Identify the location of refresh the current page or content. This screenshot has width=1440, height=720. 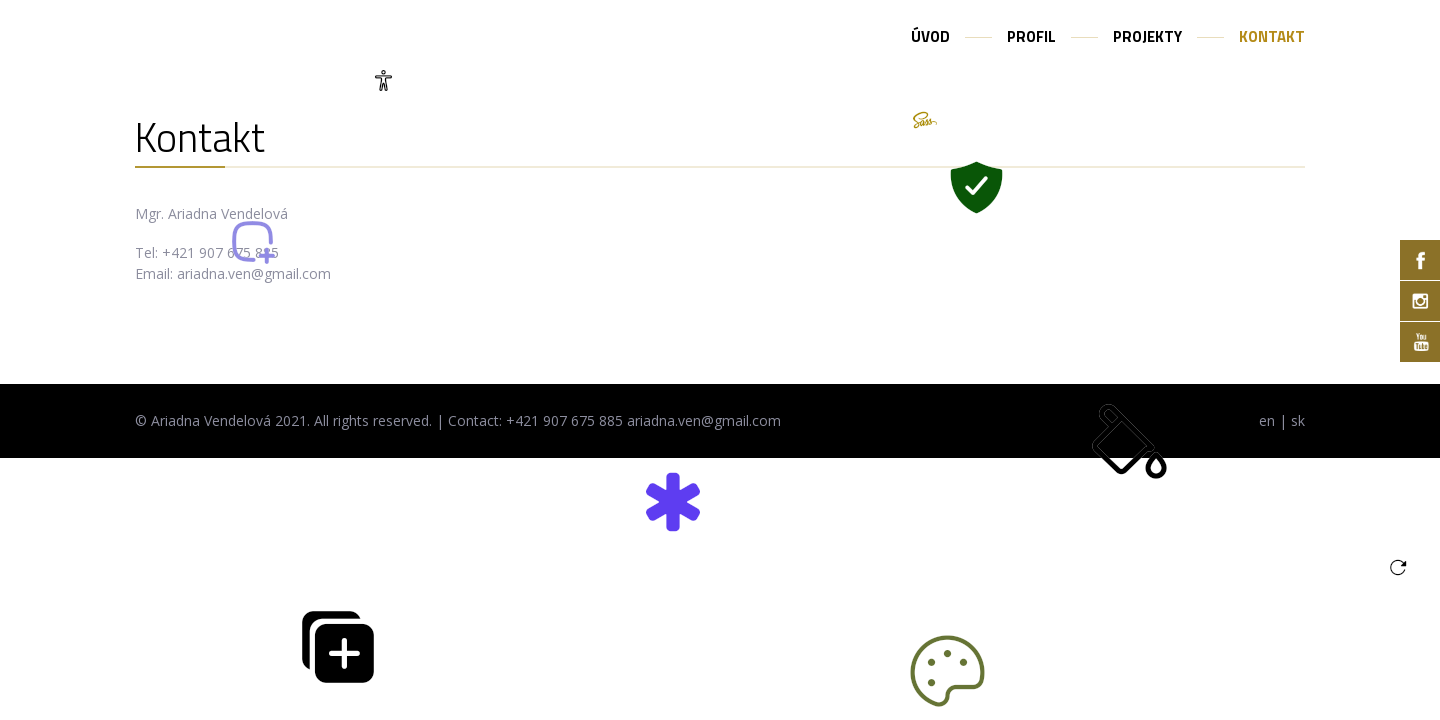
(1398, 567).